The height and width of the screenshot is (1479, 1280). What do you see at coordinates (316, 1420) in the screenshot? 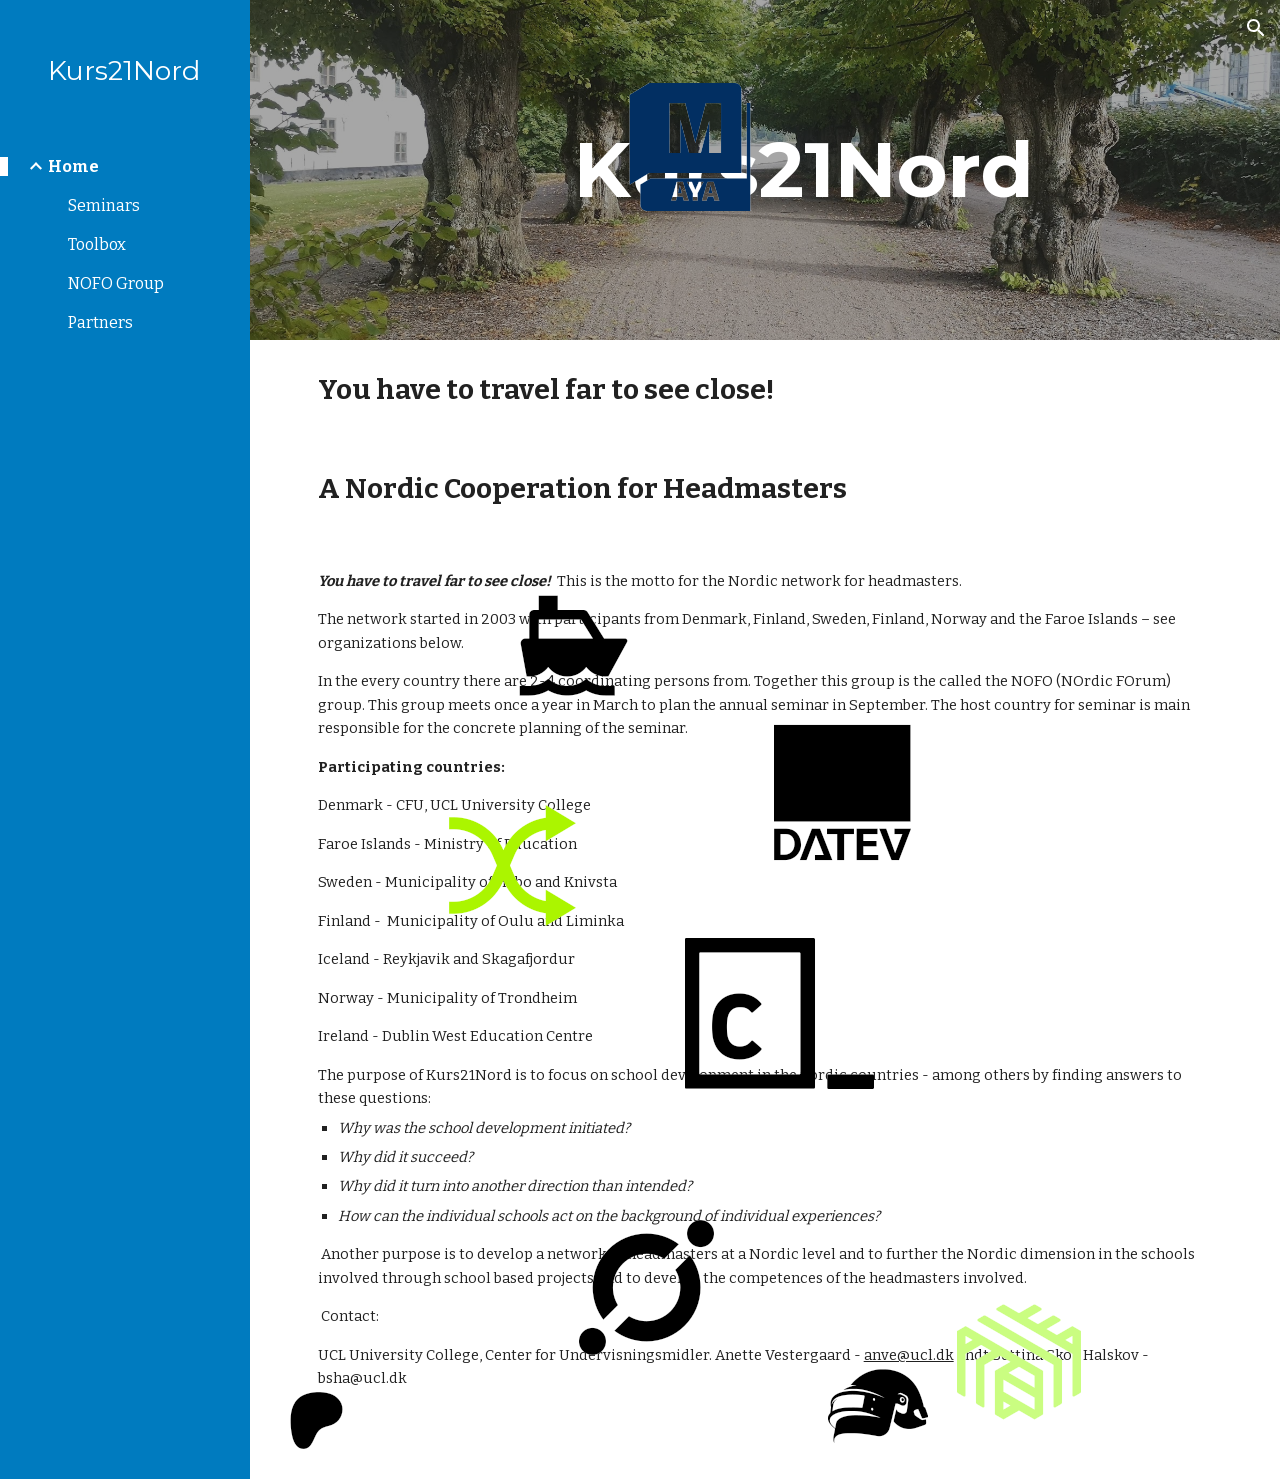
I see `link to patreon profile` at bounding box center [316, 1420].